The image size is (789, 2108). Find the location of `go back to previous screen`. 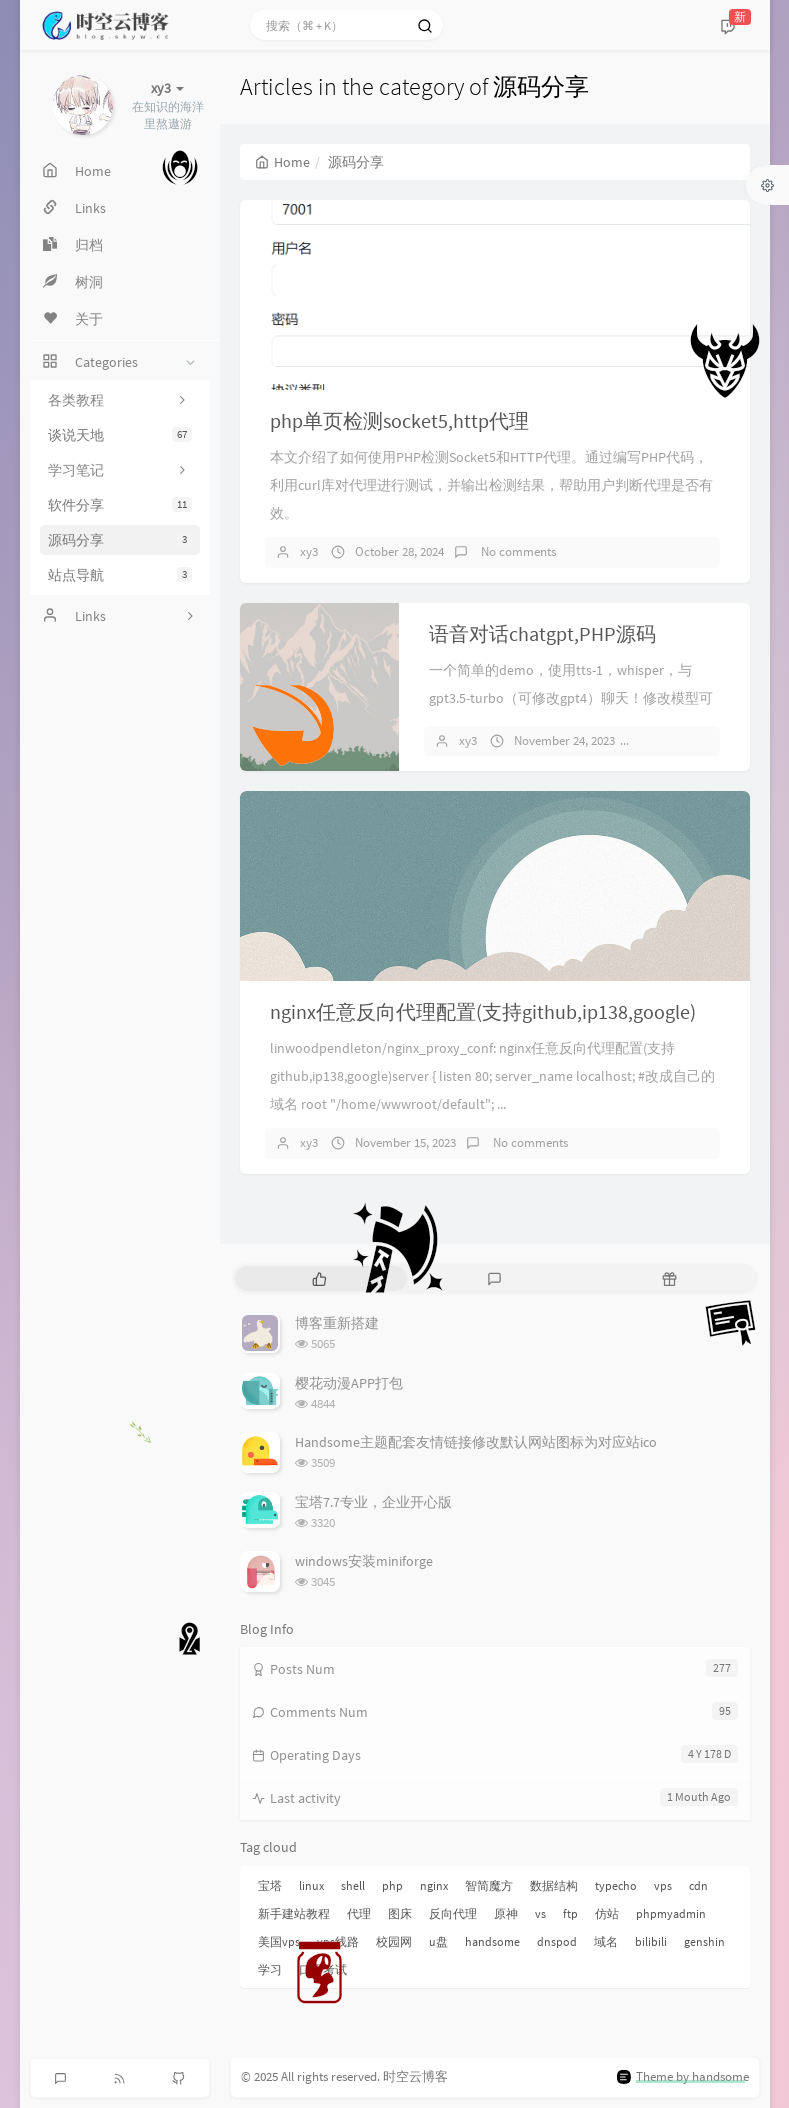

go back to previous screen is located at coordinates (293, 726).